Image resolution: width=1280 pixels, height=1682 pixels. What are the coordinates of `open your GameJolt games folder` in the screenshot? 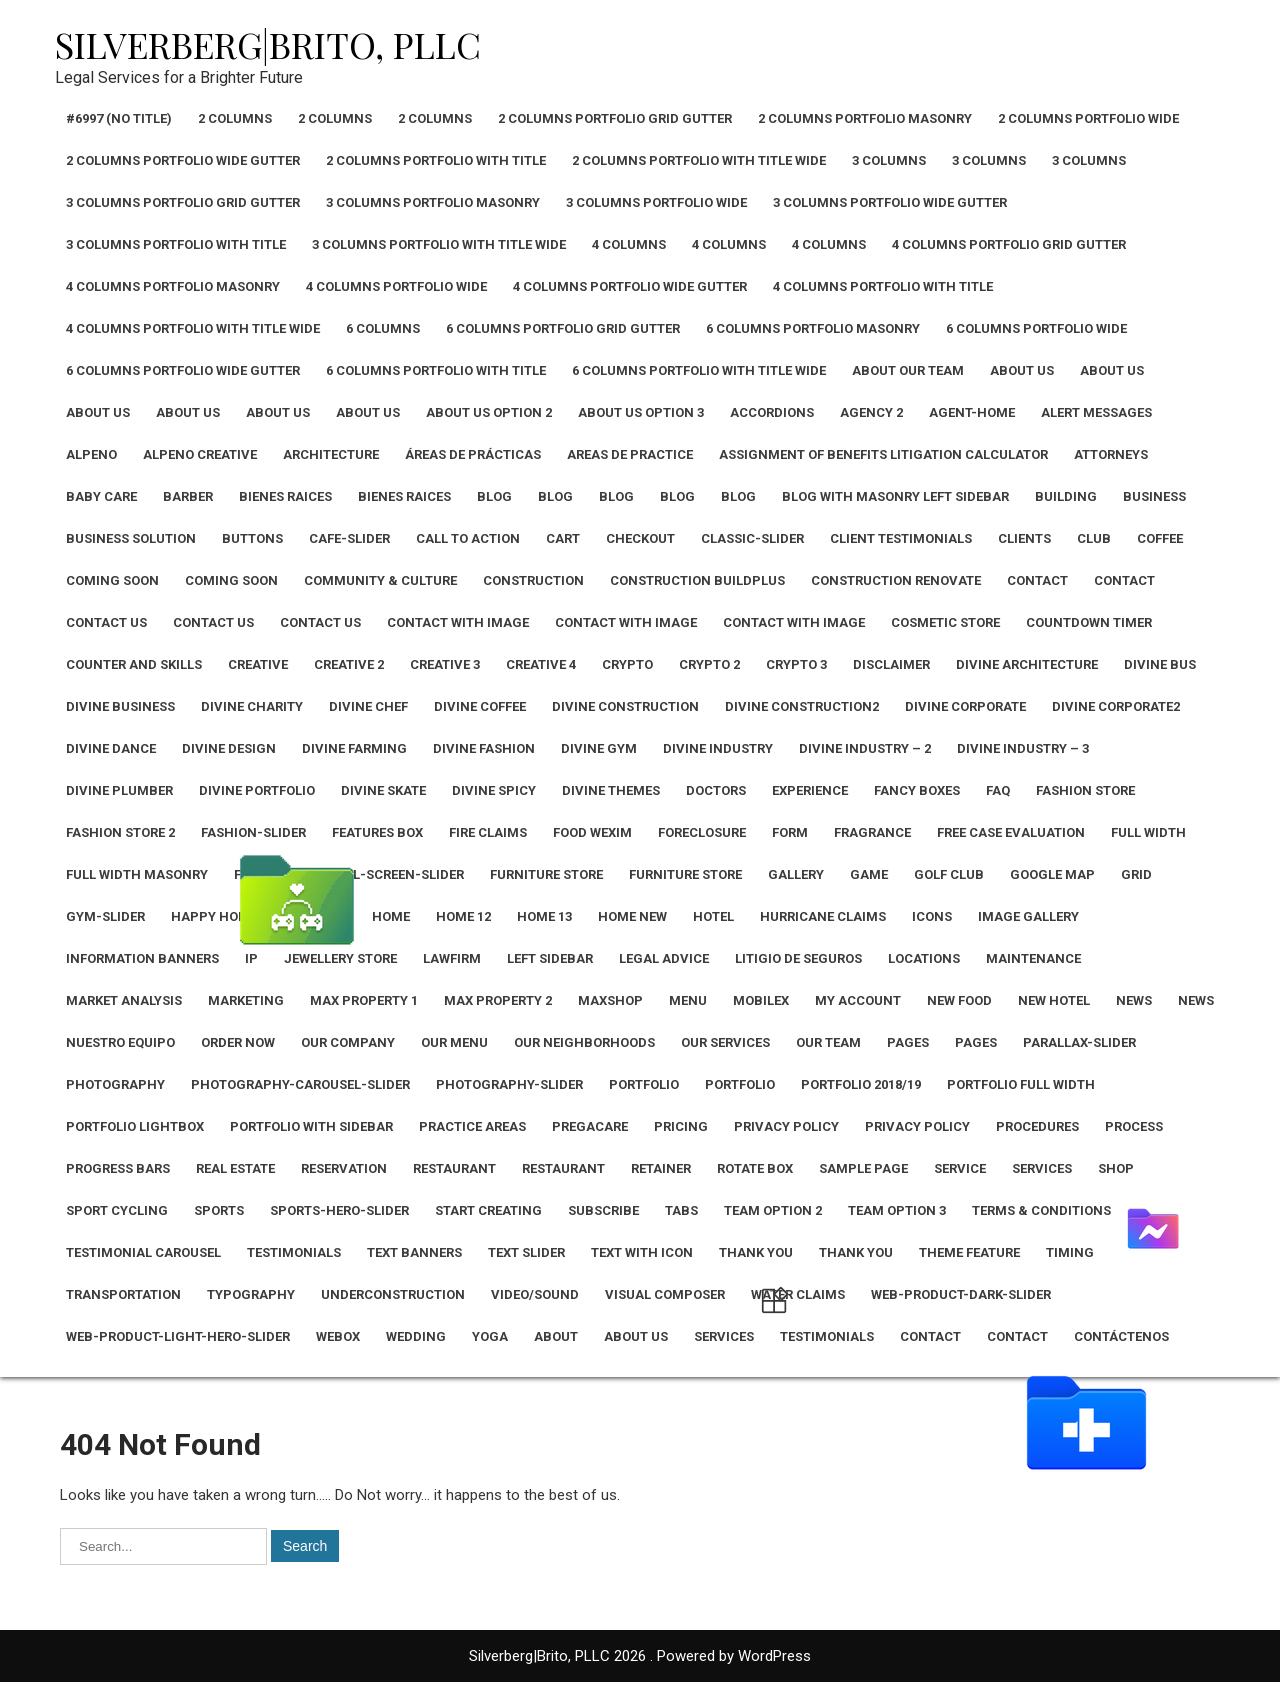 It's located at (297, 903).